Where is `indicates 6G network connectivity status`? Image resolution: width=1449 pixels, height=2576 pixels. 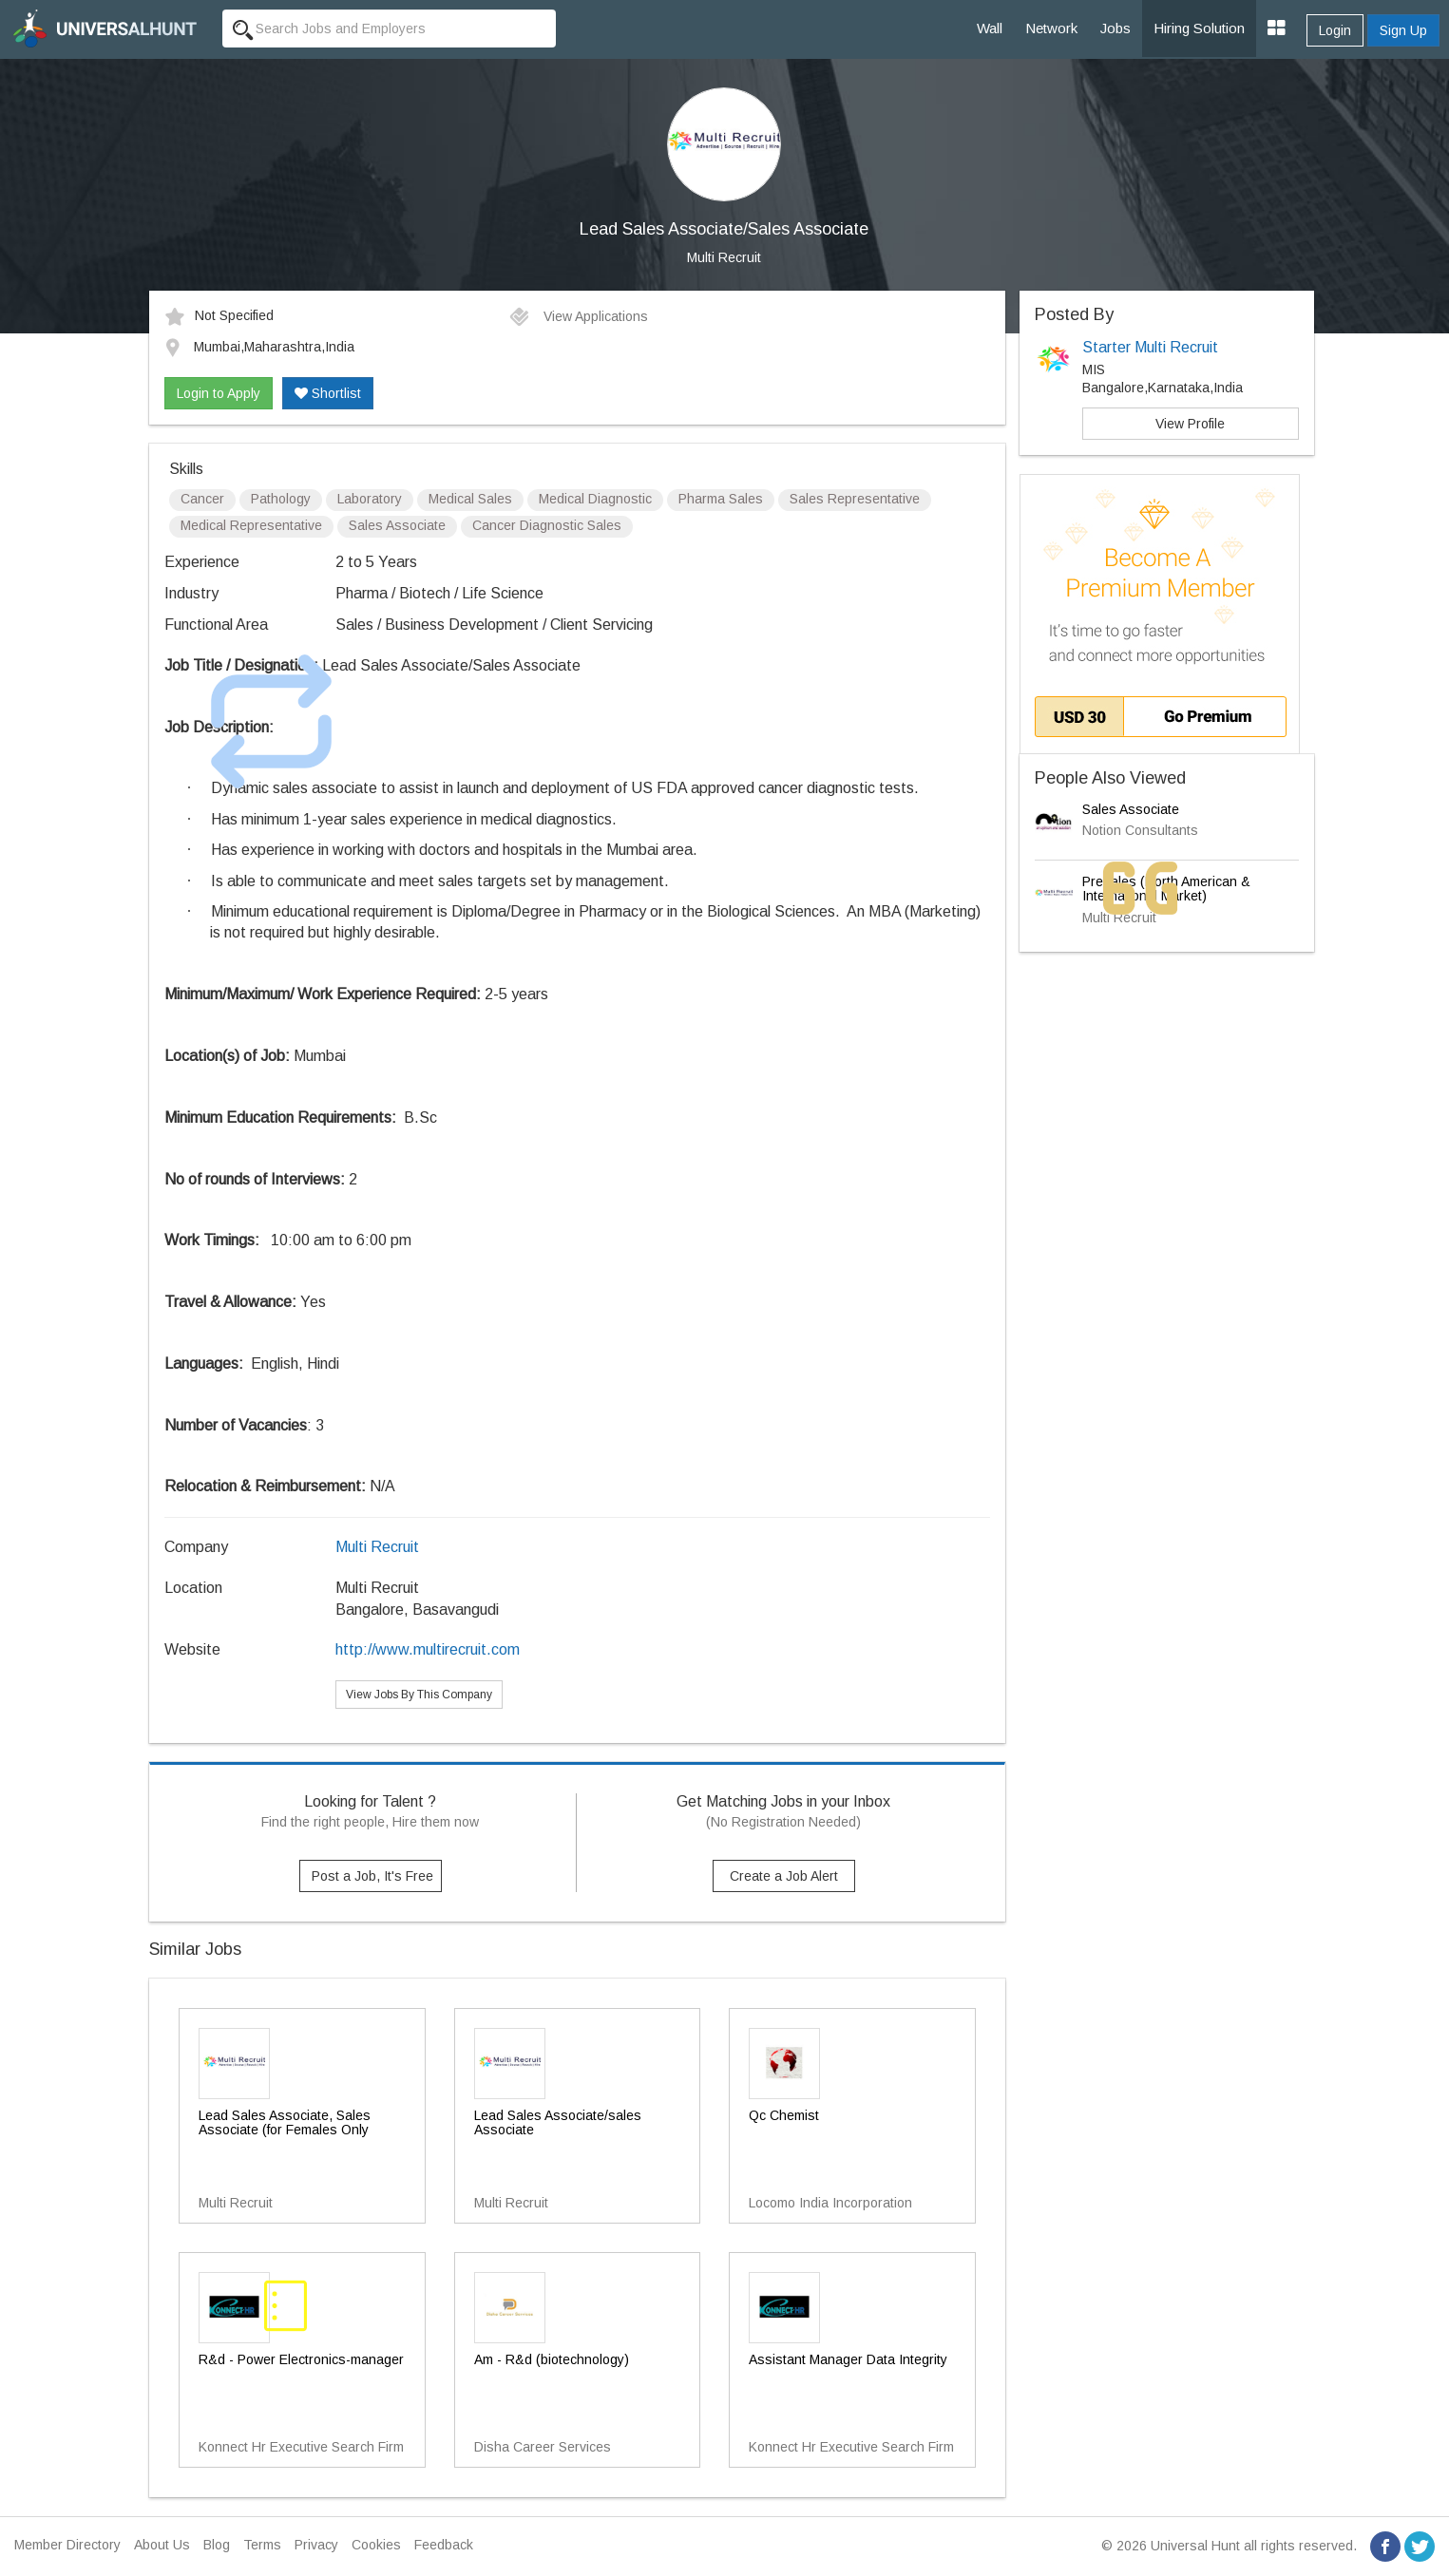
indicates 6G network connectivity status is located at coordinates (1140, 888).